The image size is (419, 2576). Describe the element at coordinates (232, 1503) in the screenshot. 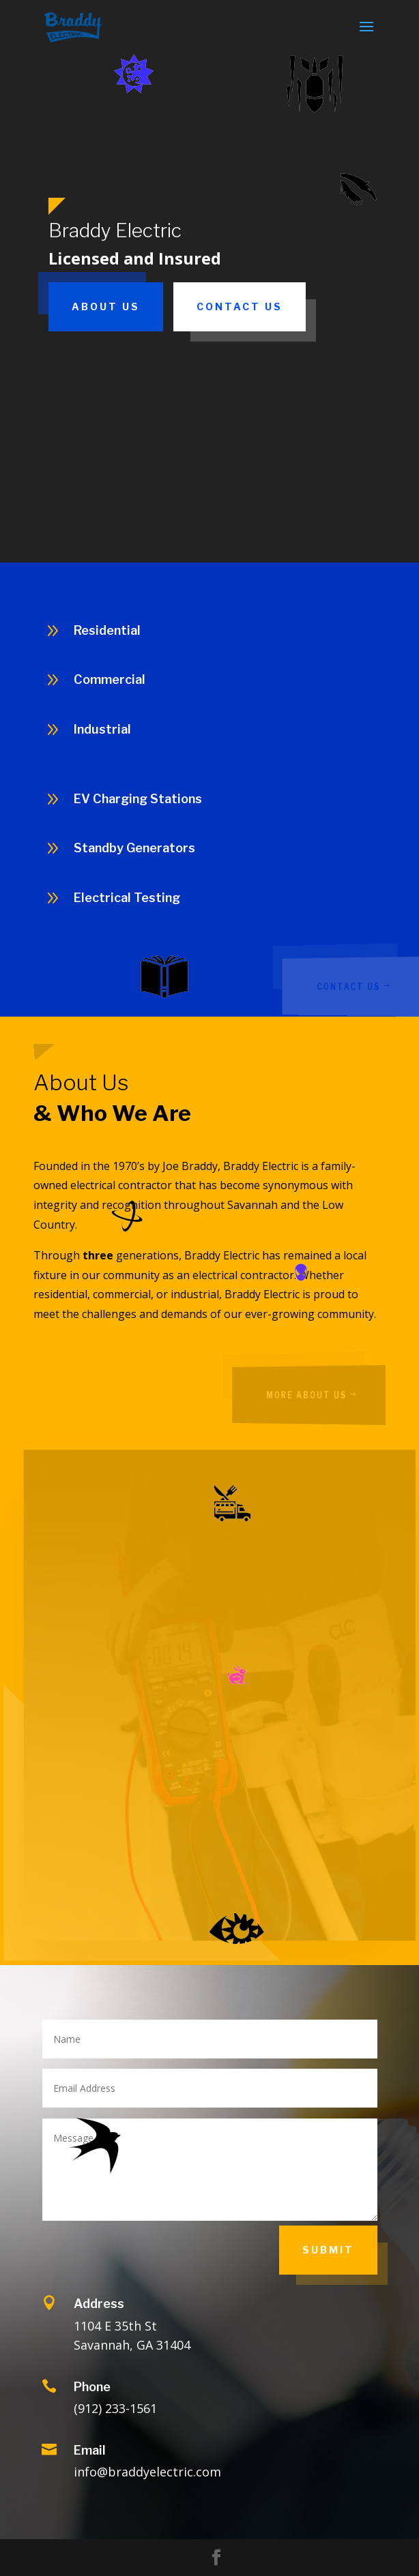

I see `find nearby food trucks` at that location.